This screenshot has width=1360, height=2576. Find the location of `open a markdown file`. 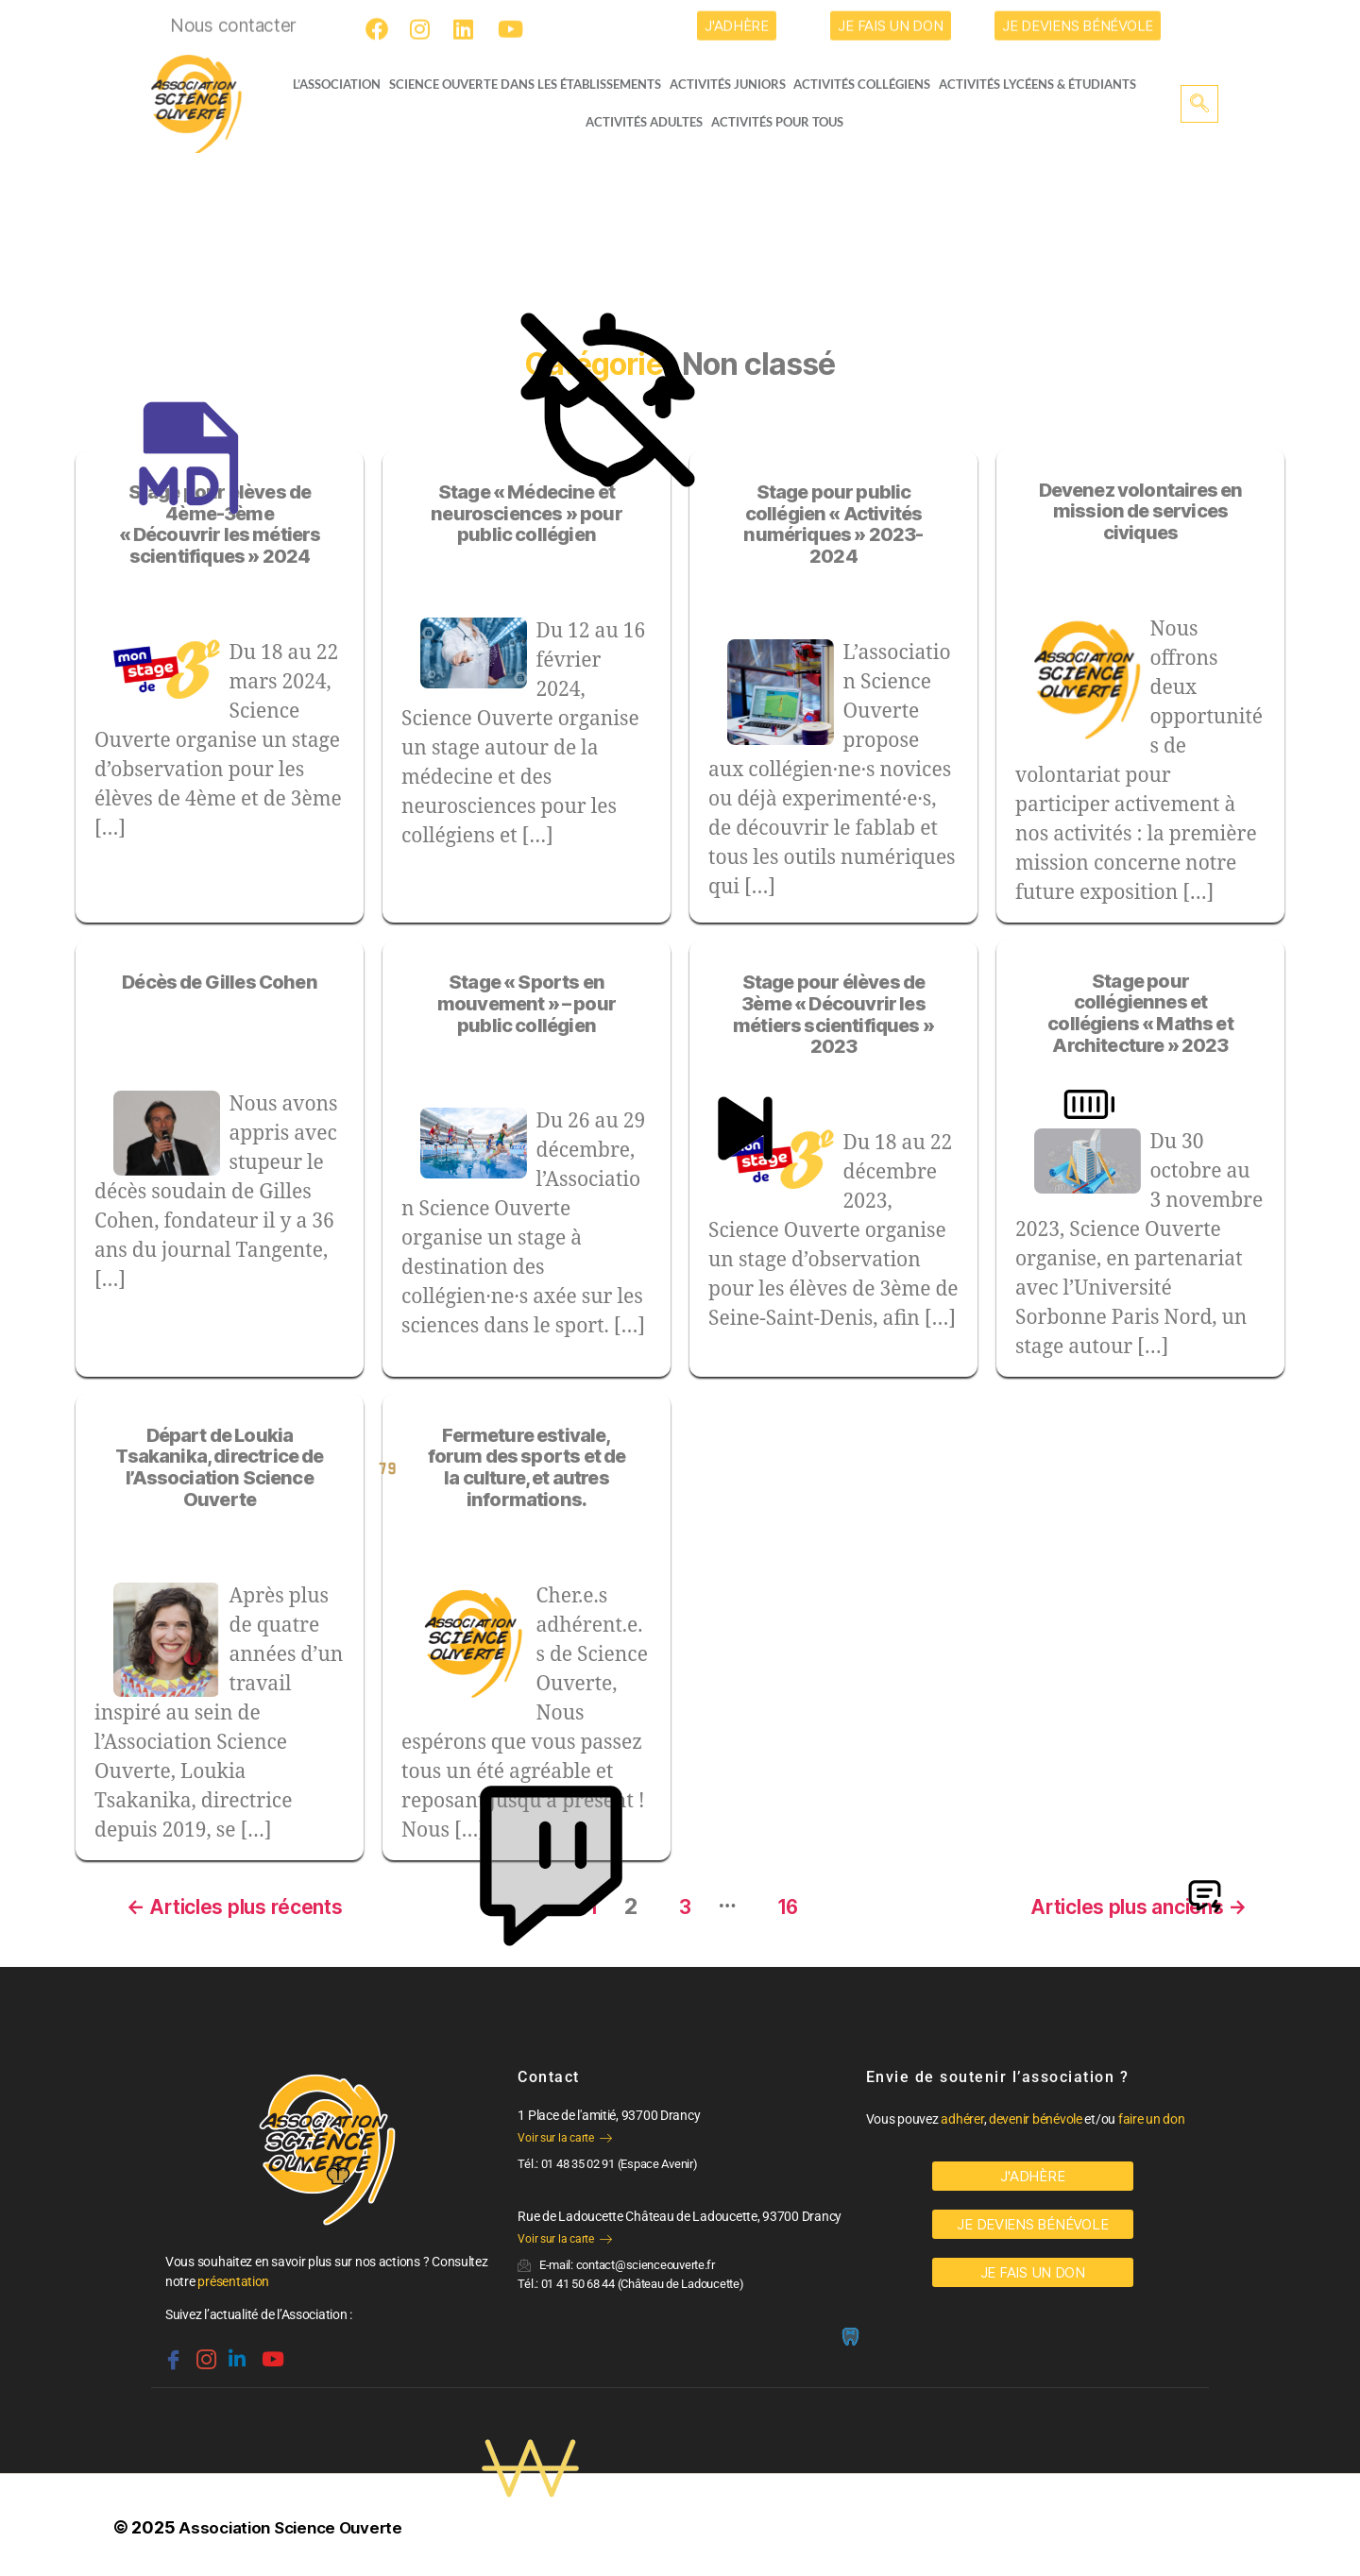

open a markdown file is located at coordinates (191, 458).